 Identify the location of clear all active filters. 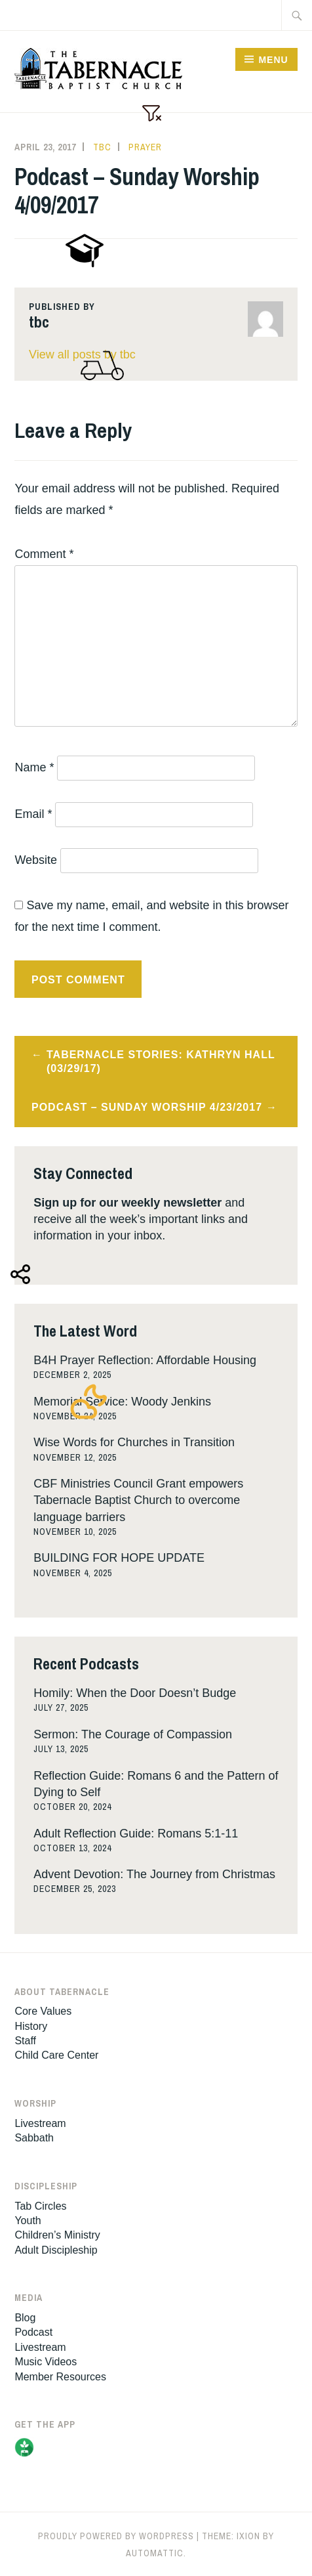
(151, 112).